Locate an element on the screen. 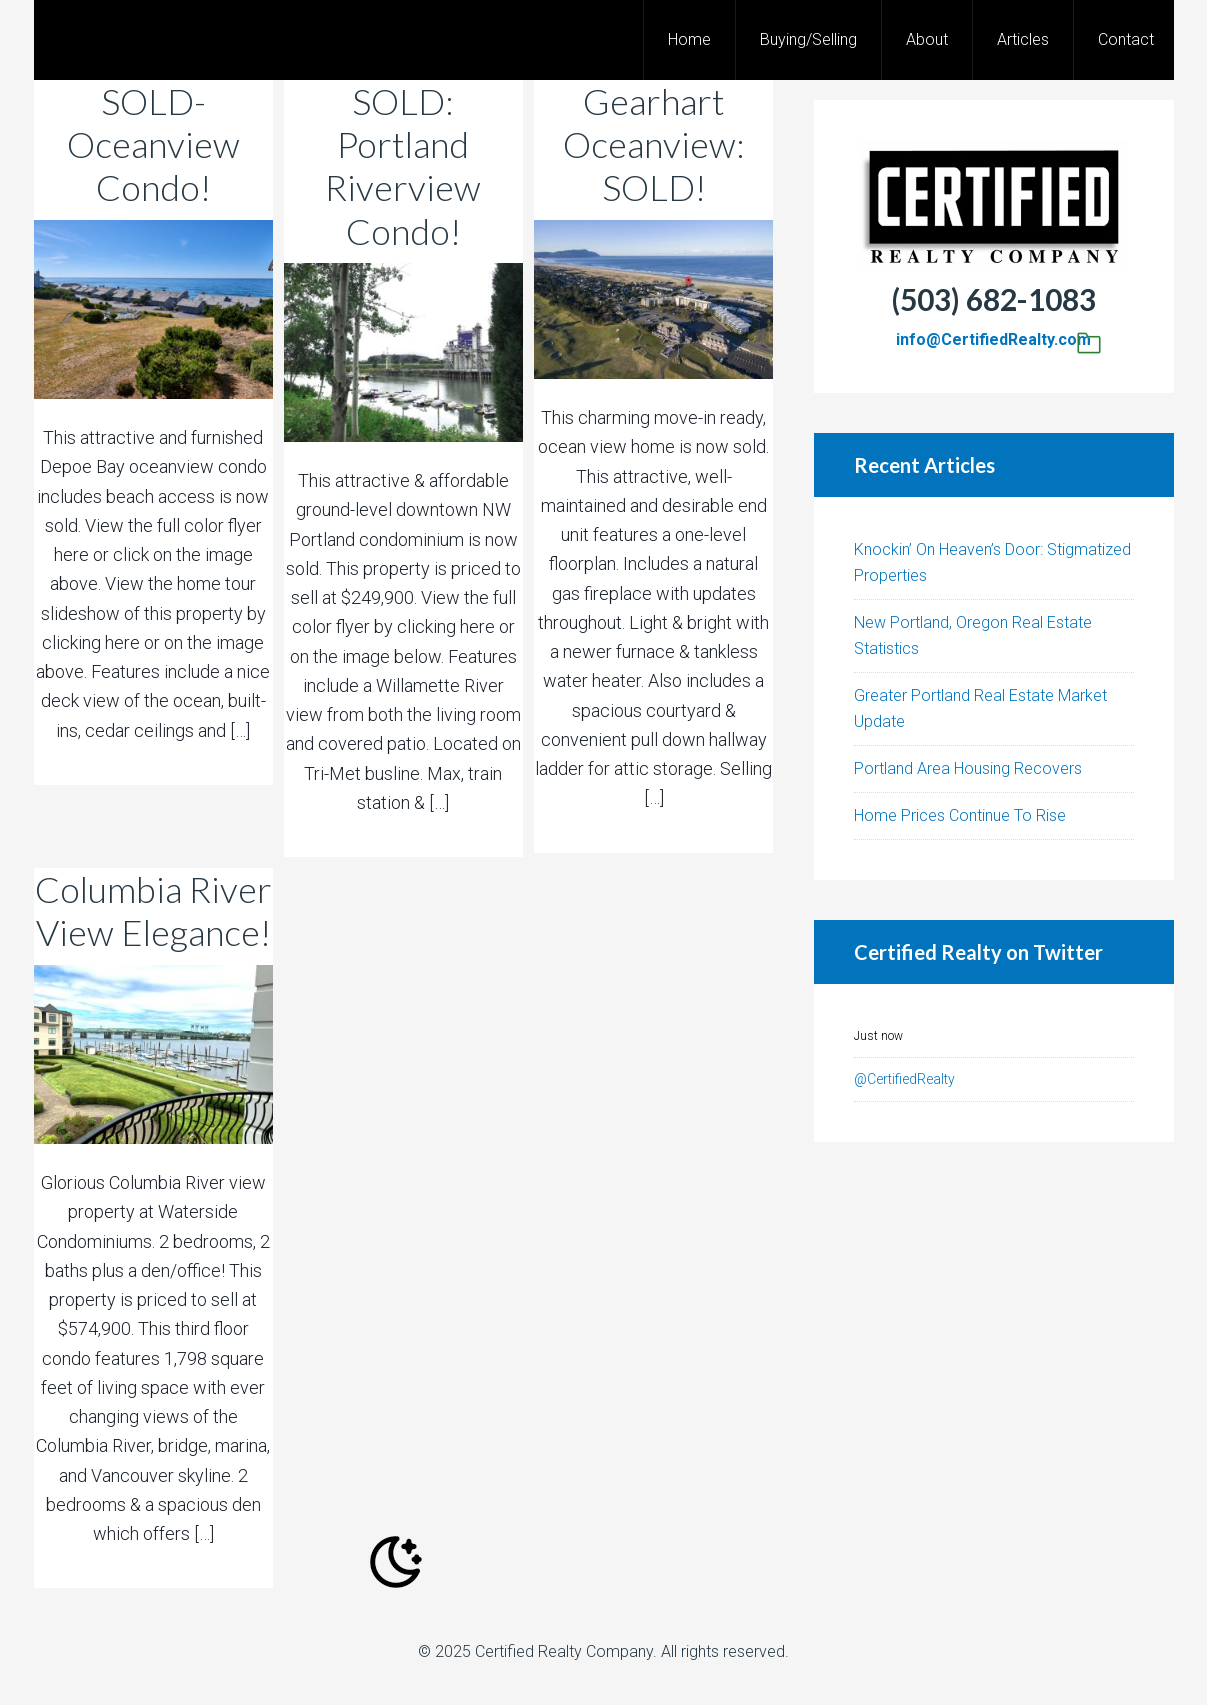  open folder or directory is located at coordinates (1089, 343).